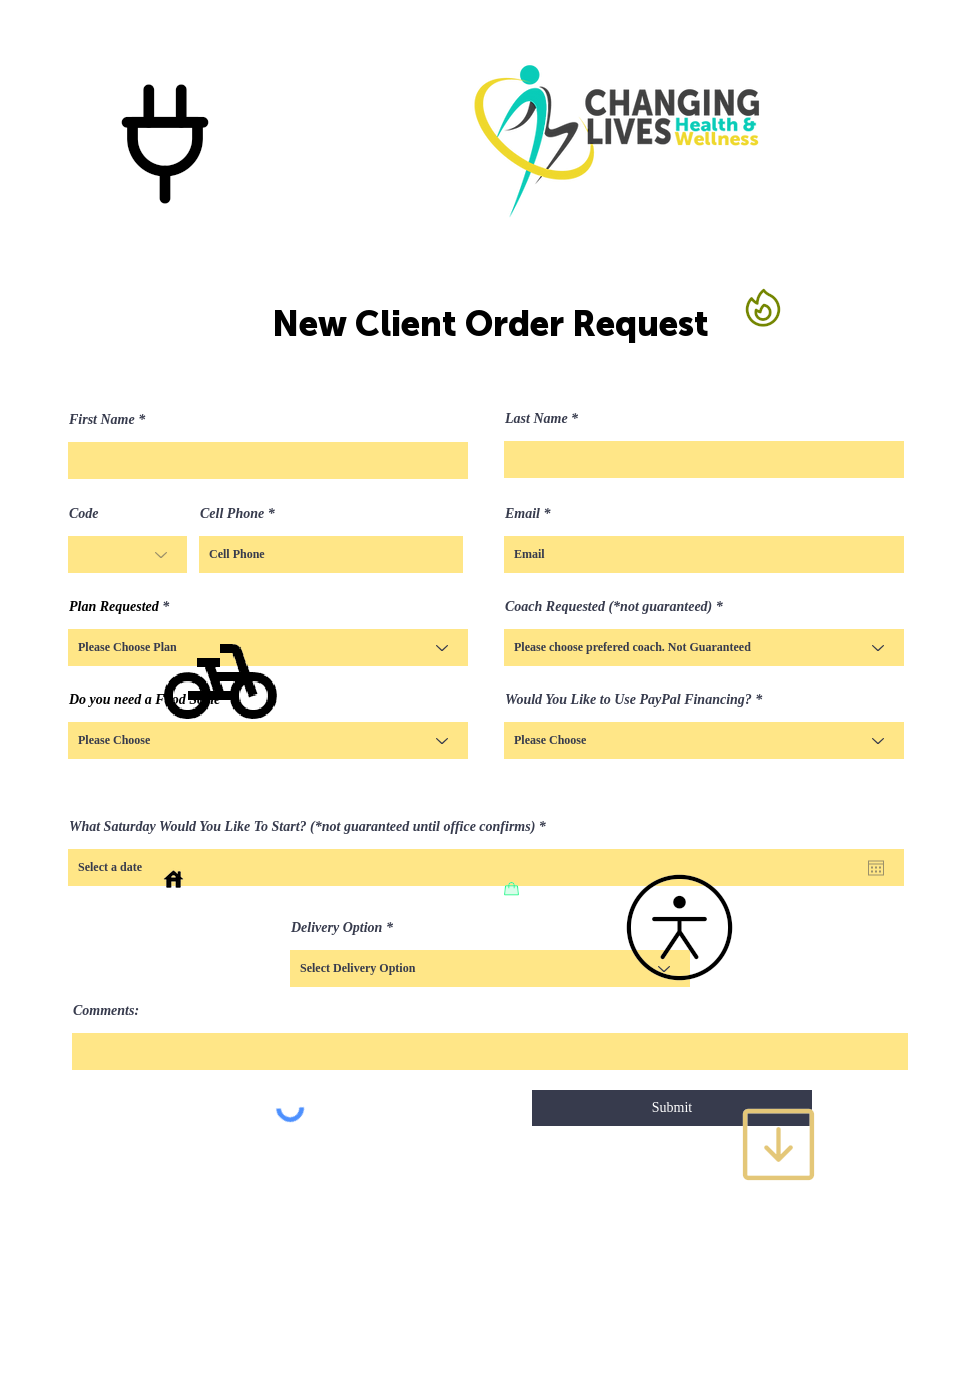 The image size is (980, 1398). What do you see at coordinates (778, 1144) in the screenshot?
I see `download file or content` at bounding box center [778, 1144].